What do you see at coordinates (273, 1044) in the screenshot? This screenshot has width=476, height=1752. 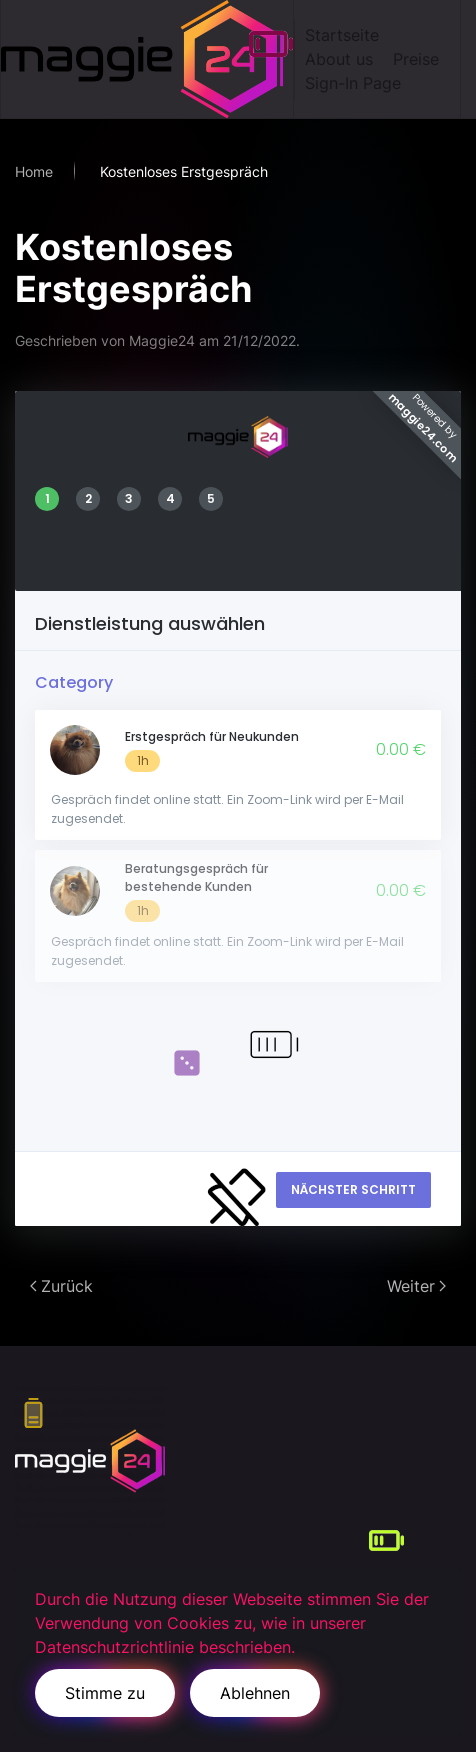 I see `indicates battery is well charged` at bounding box center [273, 1044].